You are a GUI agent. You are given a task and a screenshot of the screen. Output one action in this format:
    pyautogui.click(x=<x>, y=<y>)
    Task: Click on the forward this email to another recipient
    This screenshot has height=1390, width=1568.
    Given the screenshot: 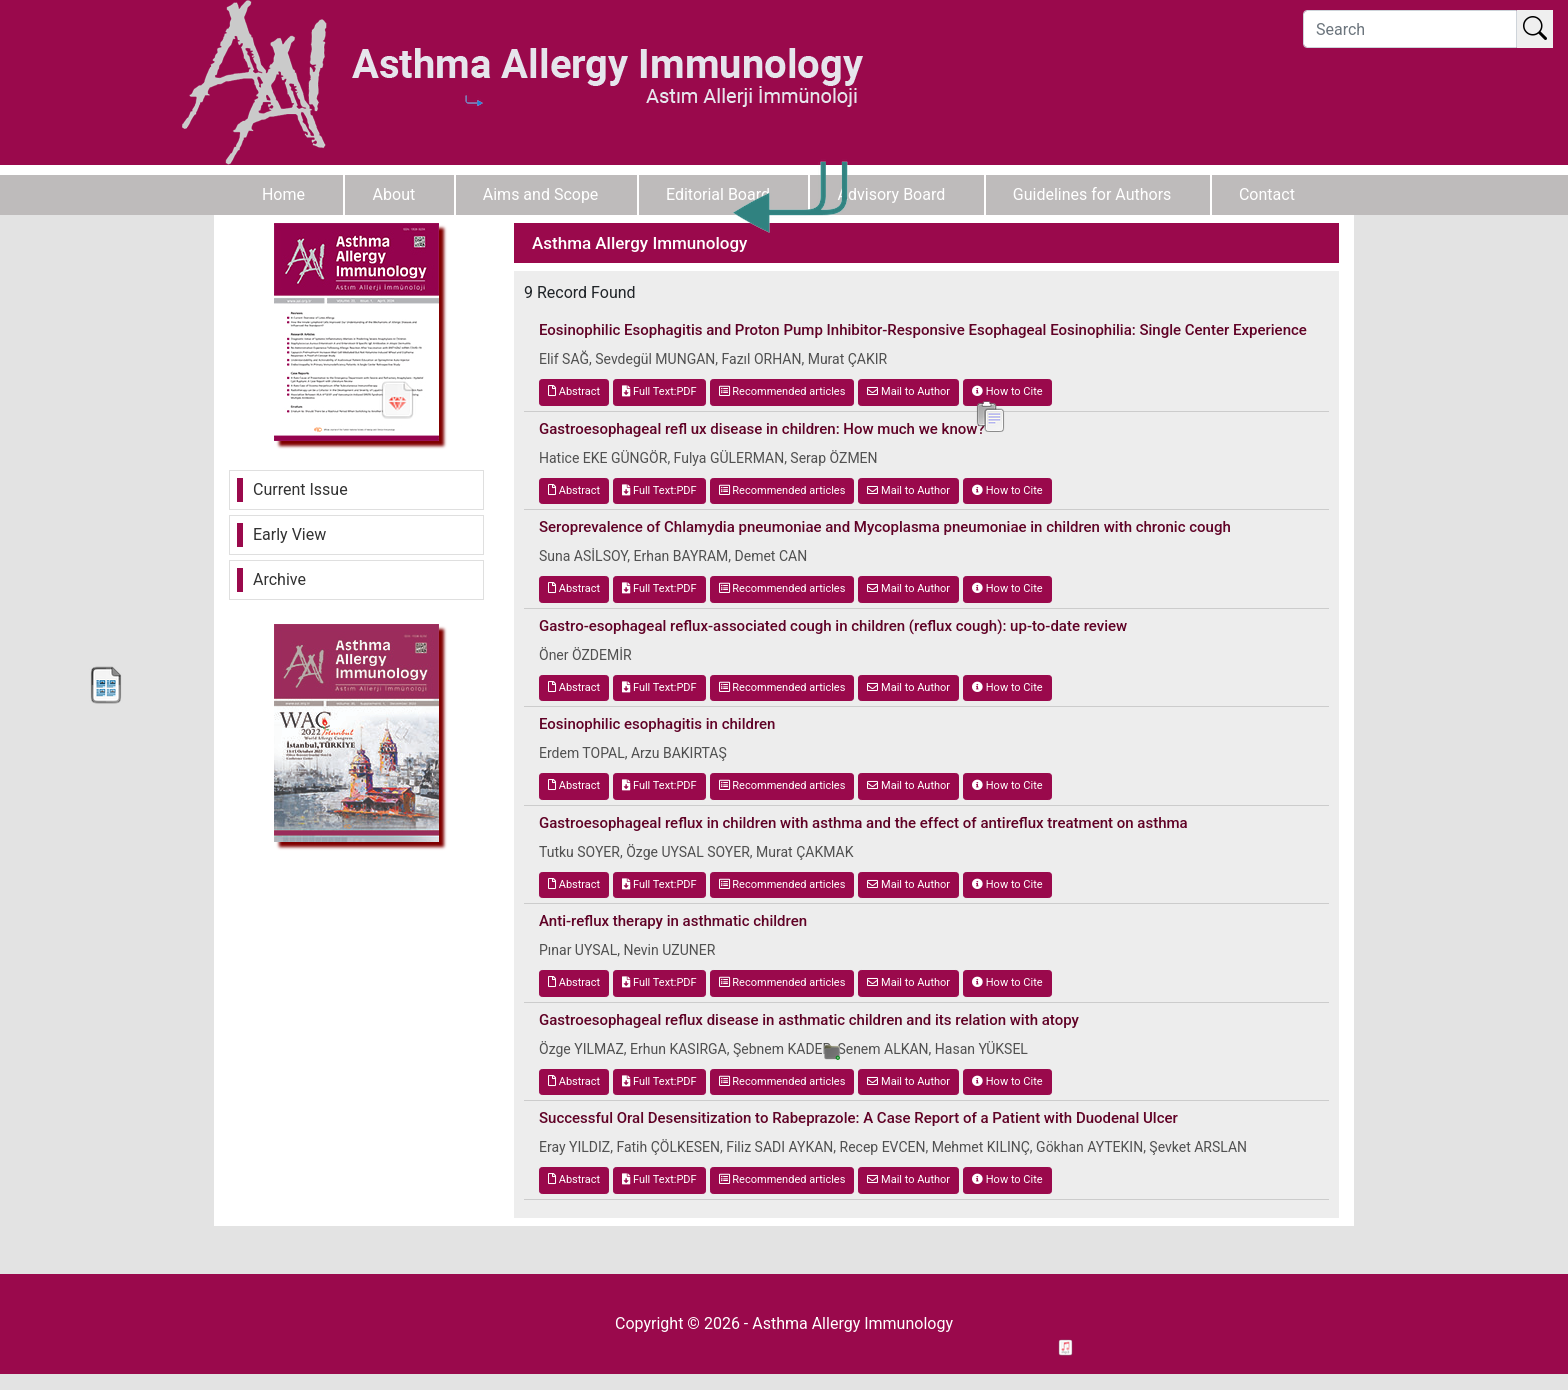 What is the action you would take?
    pyautogui.click(x=474, y=99)
    